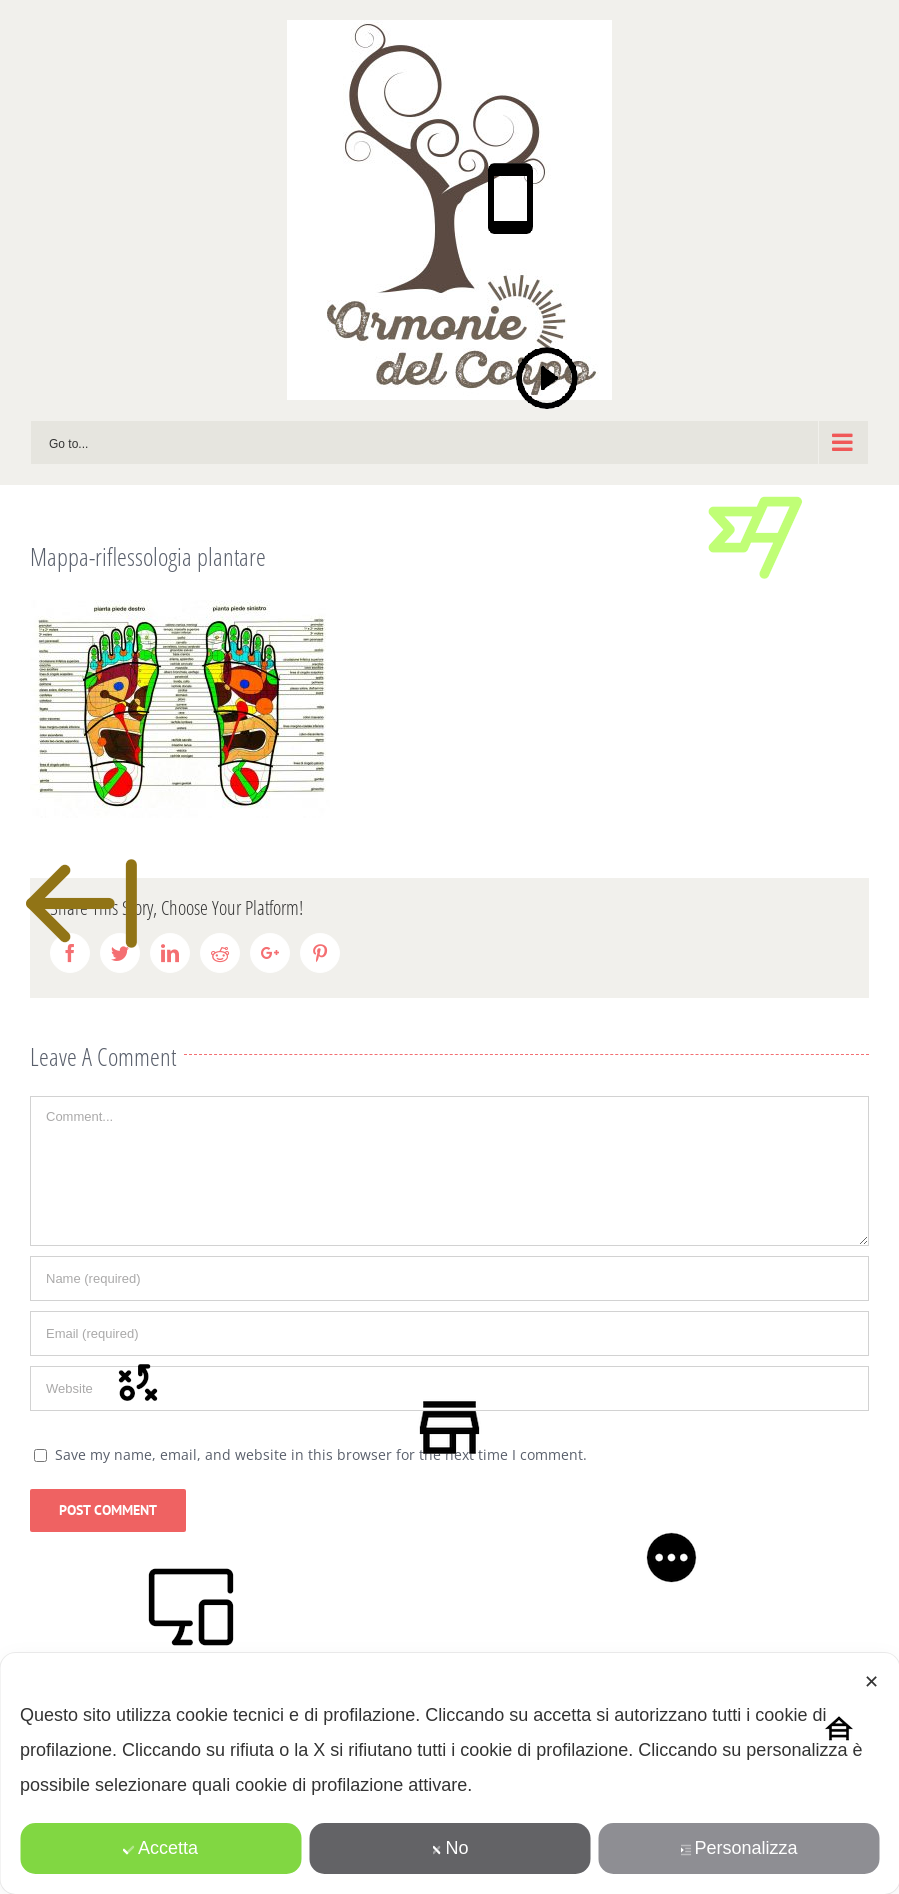 The image size is (899, 1894). Describe the element at coordinates (510, 198) in the screenshot. I see `access mobile device settings` at that location.